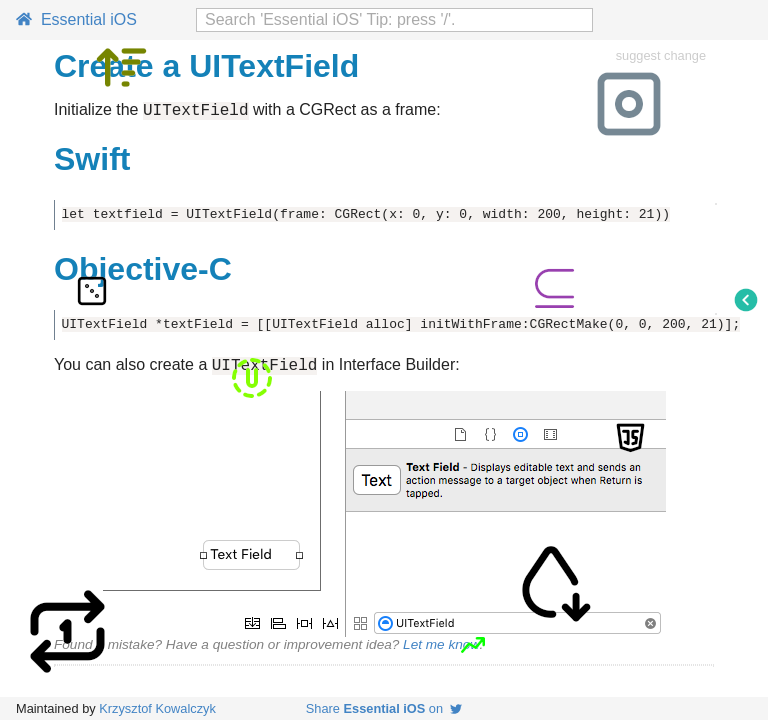  I want to click on apply a mask to selected layer or object, so click(629, 104).